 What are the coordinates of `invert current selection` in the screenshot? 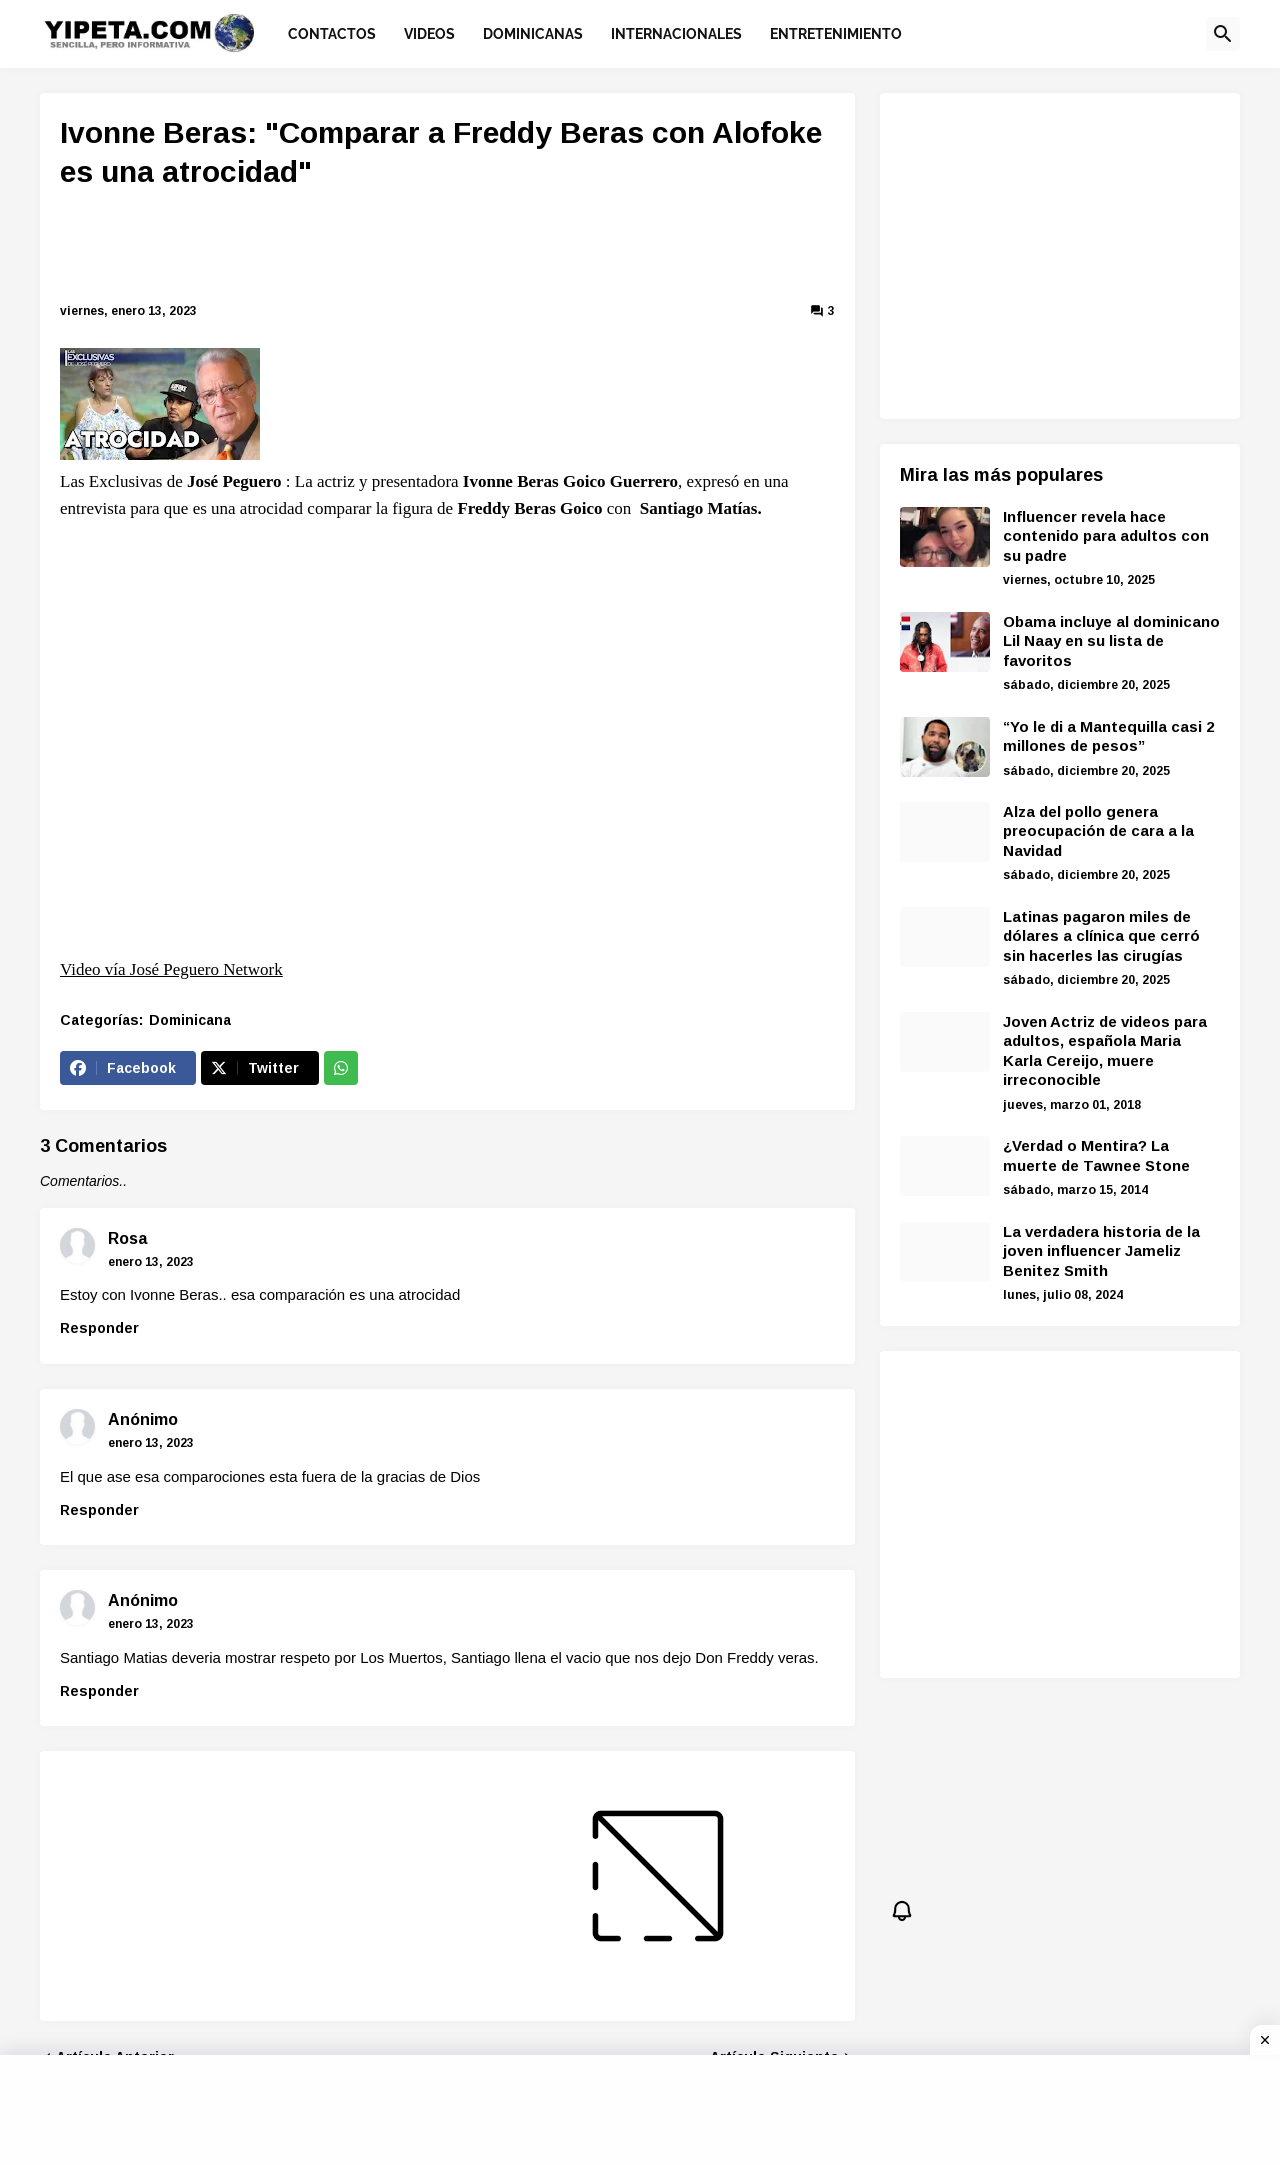 It's located at (658, 1876).